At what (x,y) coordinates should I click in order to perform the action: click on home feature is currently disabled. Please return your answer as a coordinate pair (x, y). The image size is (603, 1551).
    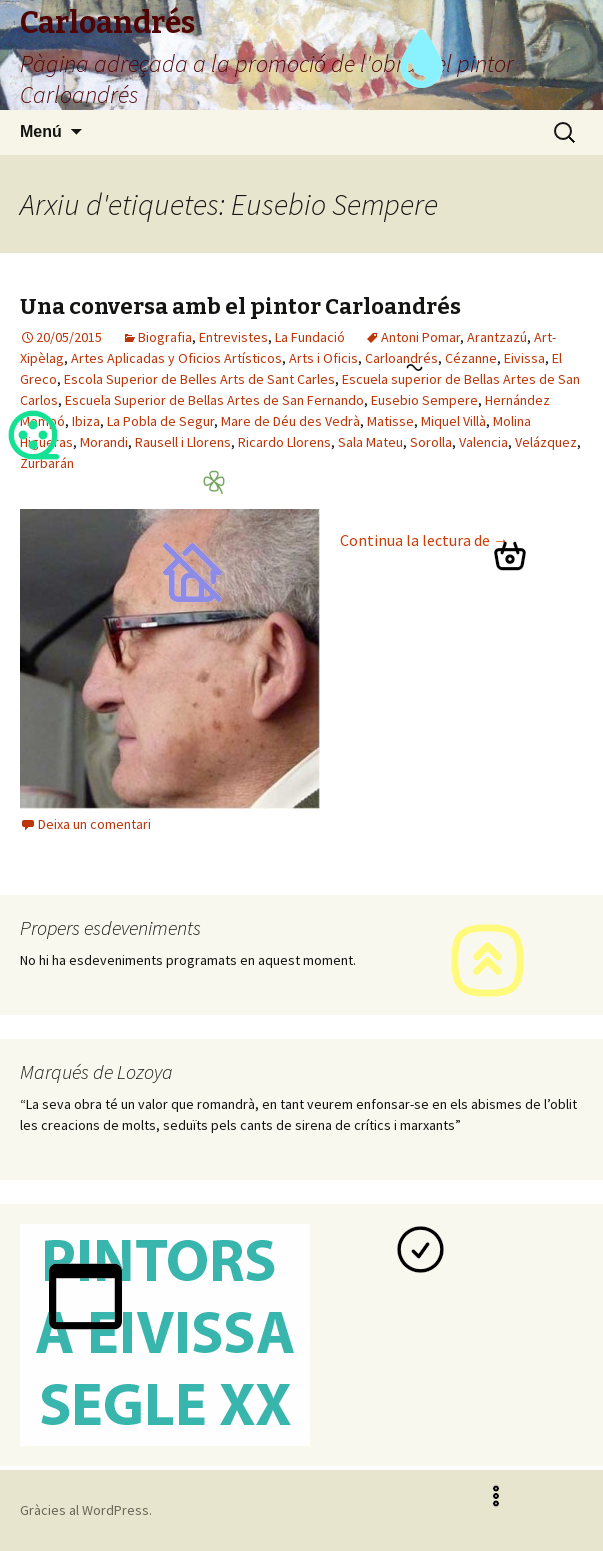
    Looking at the image, I should click on (192, 572).